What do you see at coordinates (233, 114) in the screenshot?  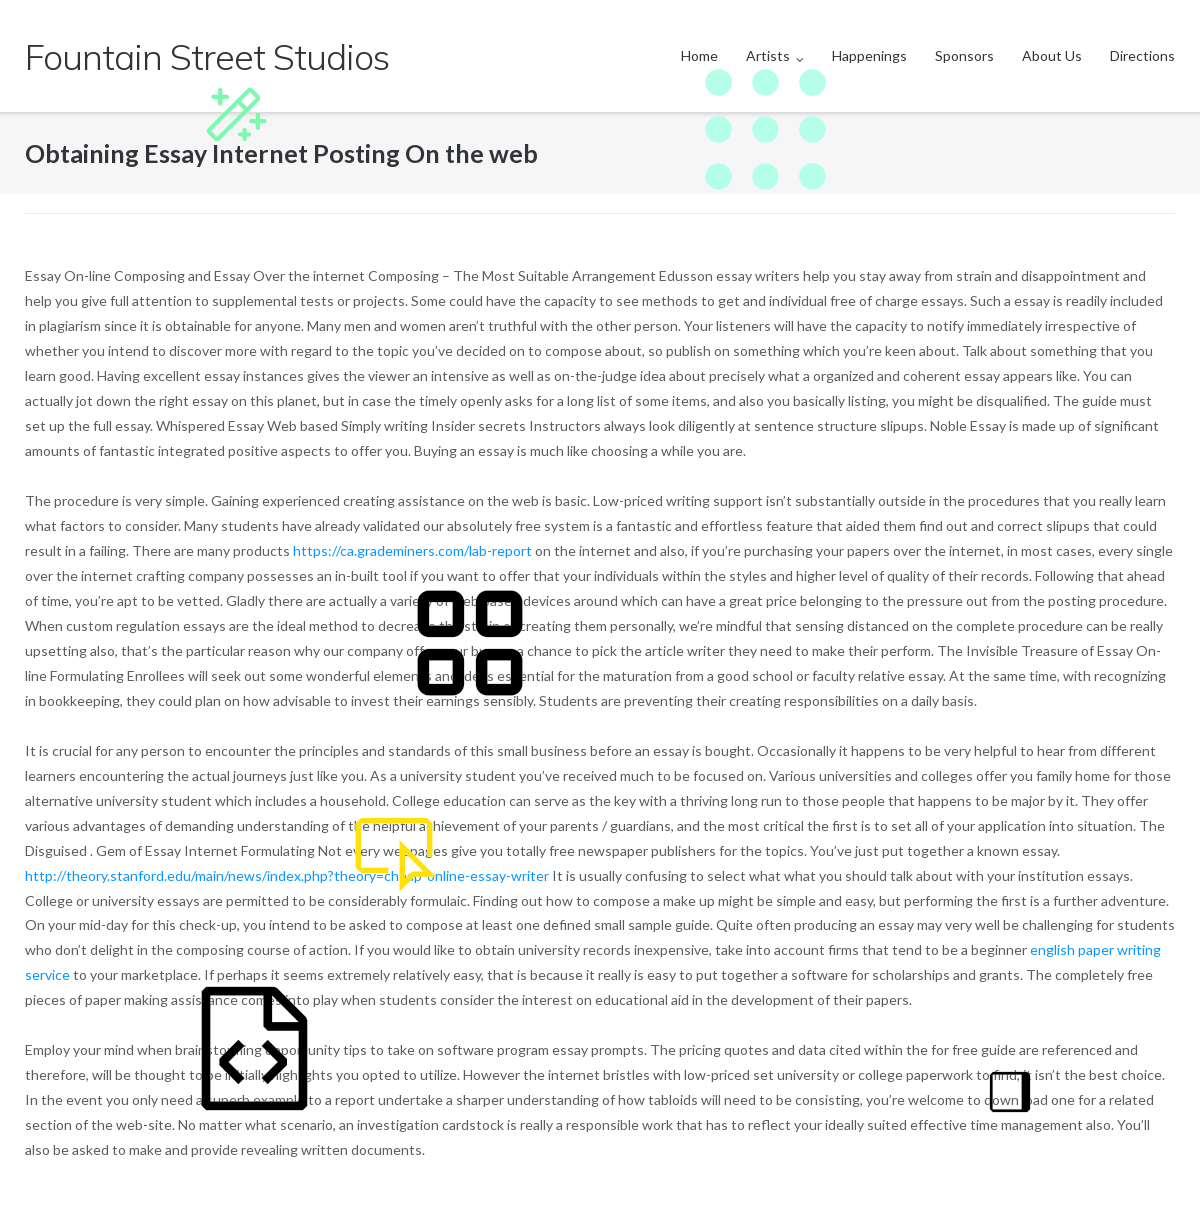 I see `apply auto-enhance or smart adjustments` at bounding box center [233, 114].